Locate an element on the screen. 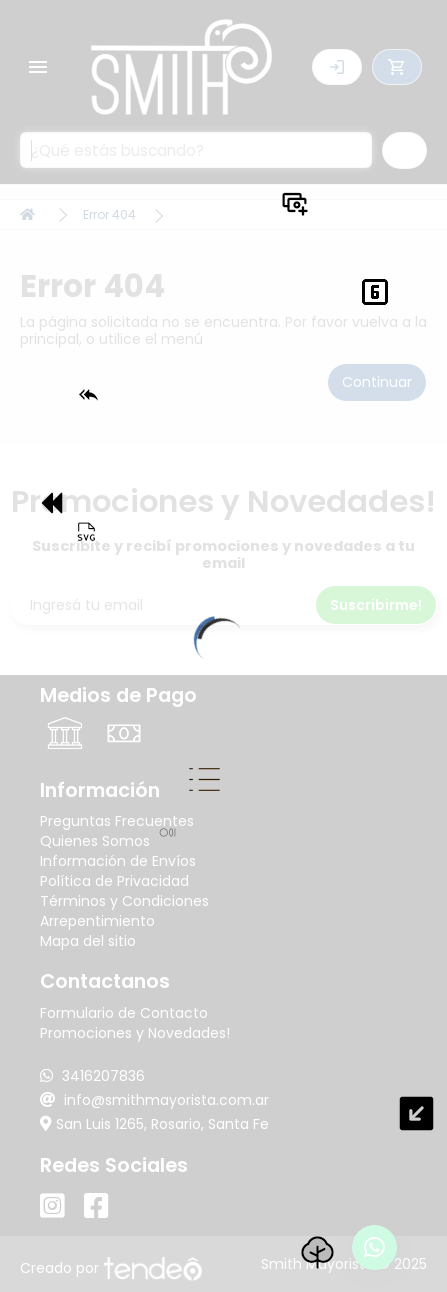 The image size is (447, 1292). reply to all recipients of a message is located at coordinates (88, 394).